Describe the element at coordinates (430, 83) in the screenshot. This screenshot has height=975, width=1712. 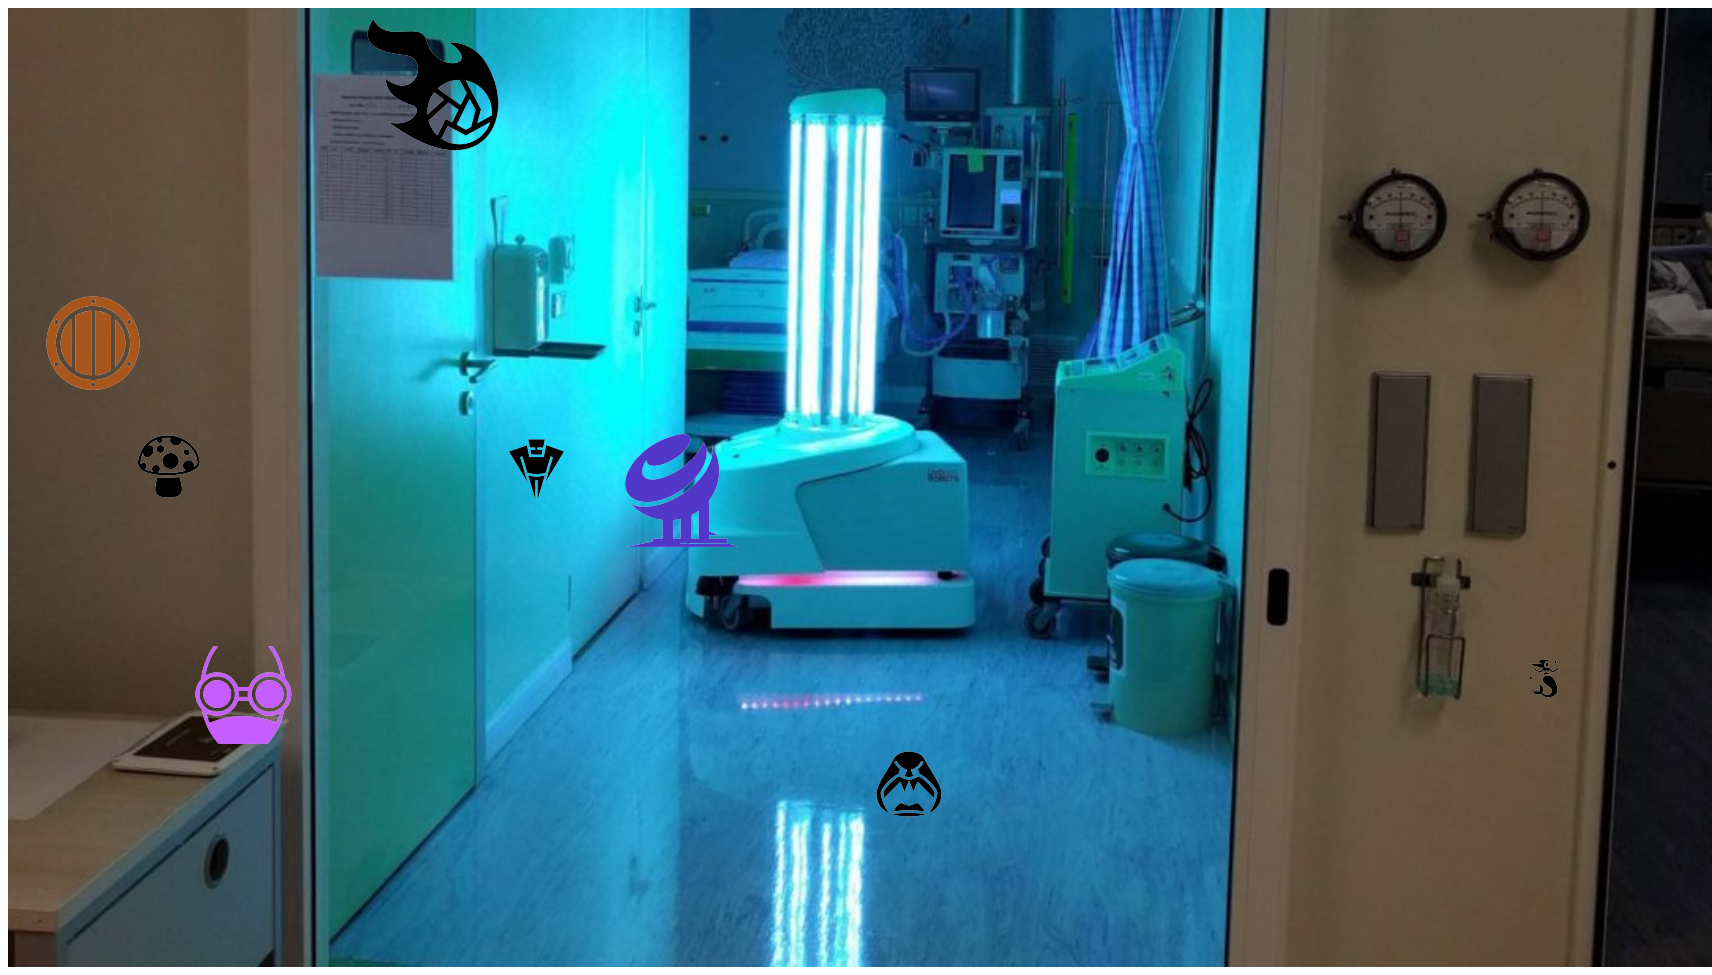
I see `fire-type attack or ability in a game` at that location.